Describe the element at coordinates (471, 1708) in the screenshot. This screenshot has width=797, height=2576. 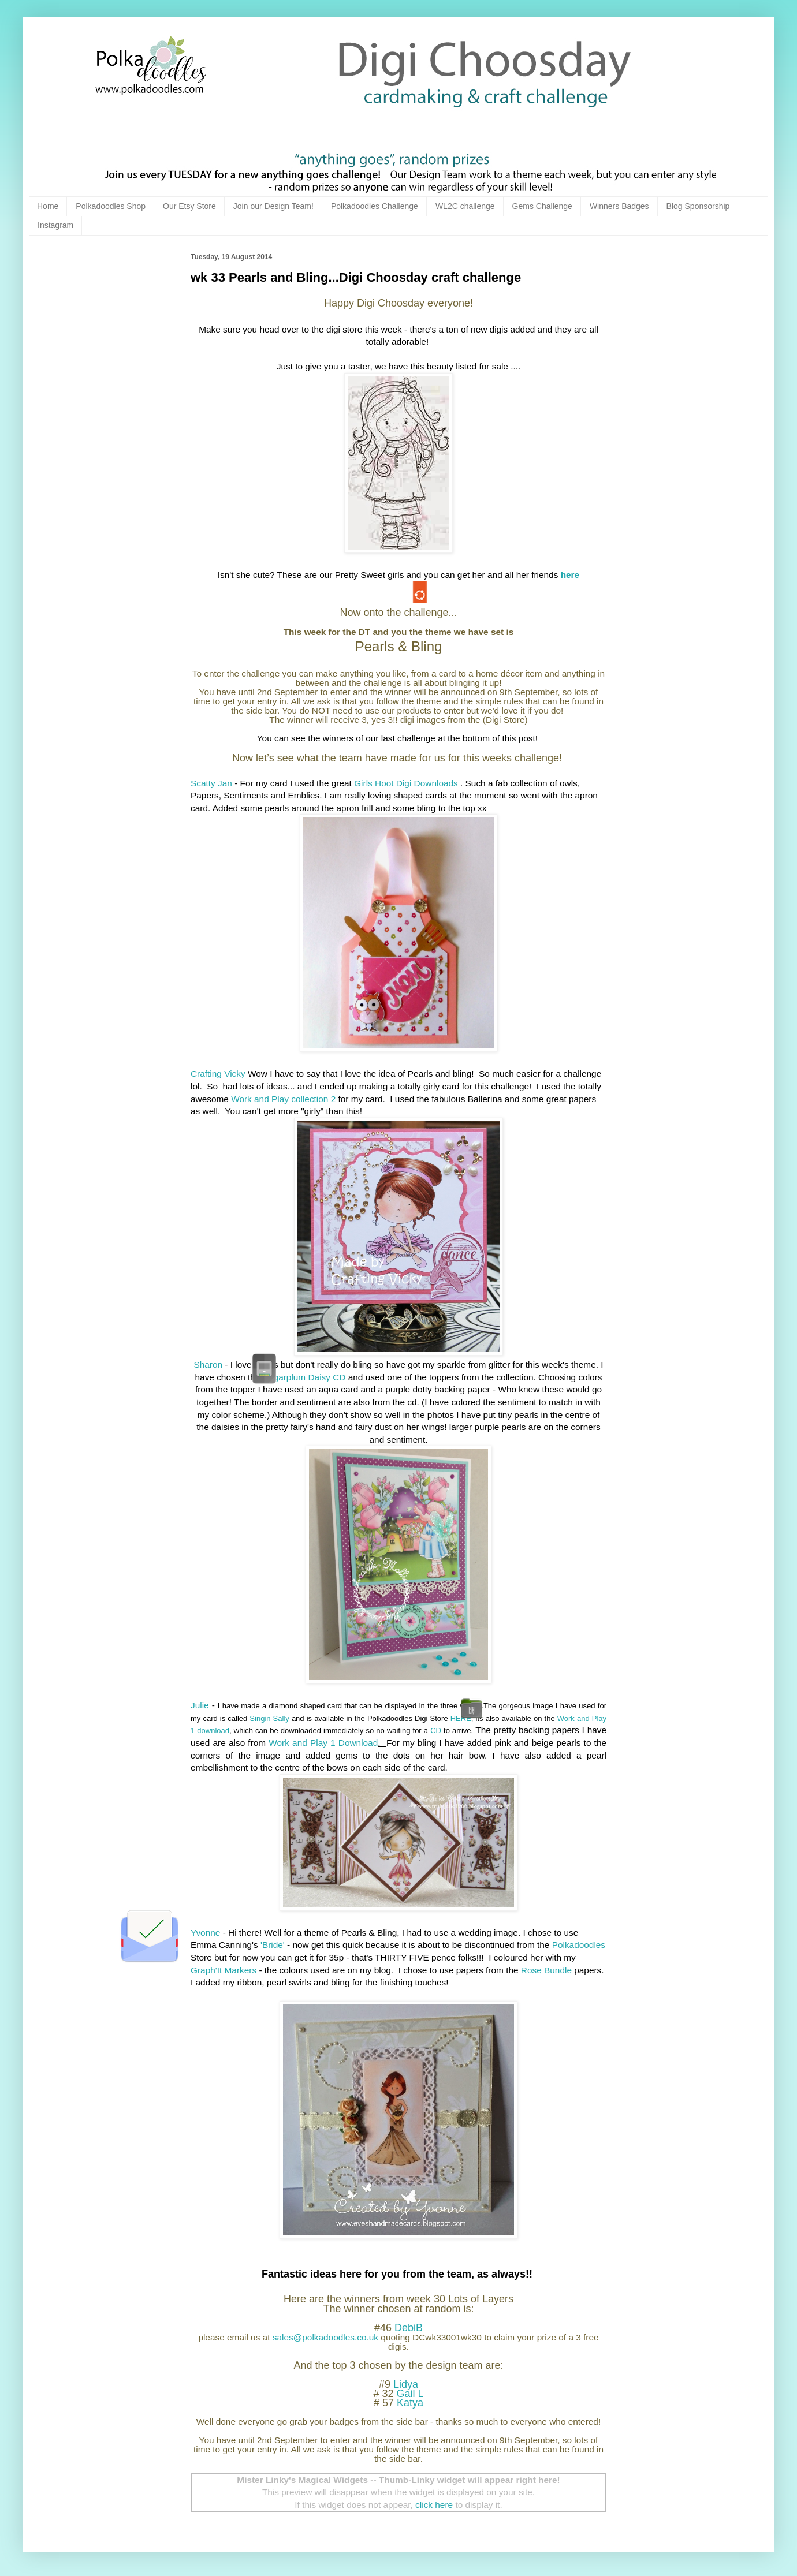
I see `open templates folder` at that location.